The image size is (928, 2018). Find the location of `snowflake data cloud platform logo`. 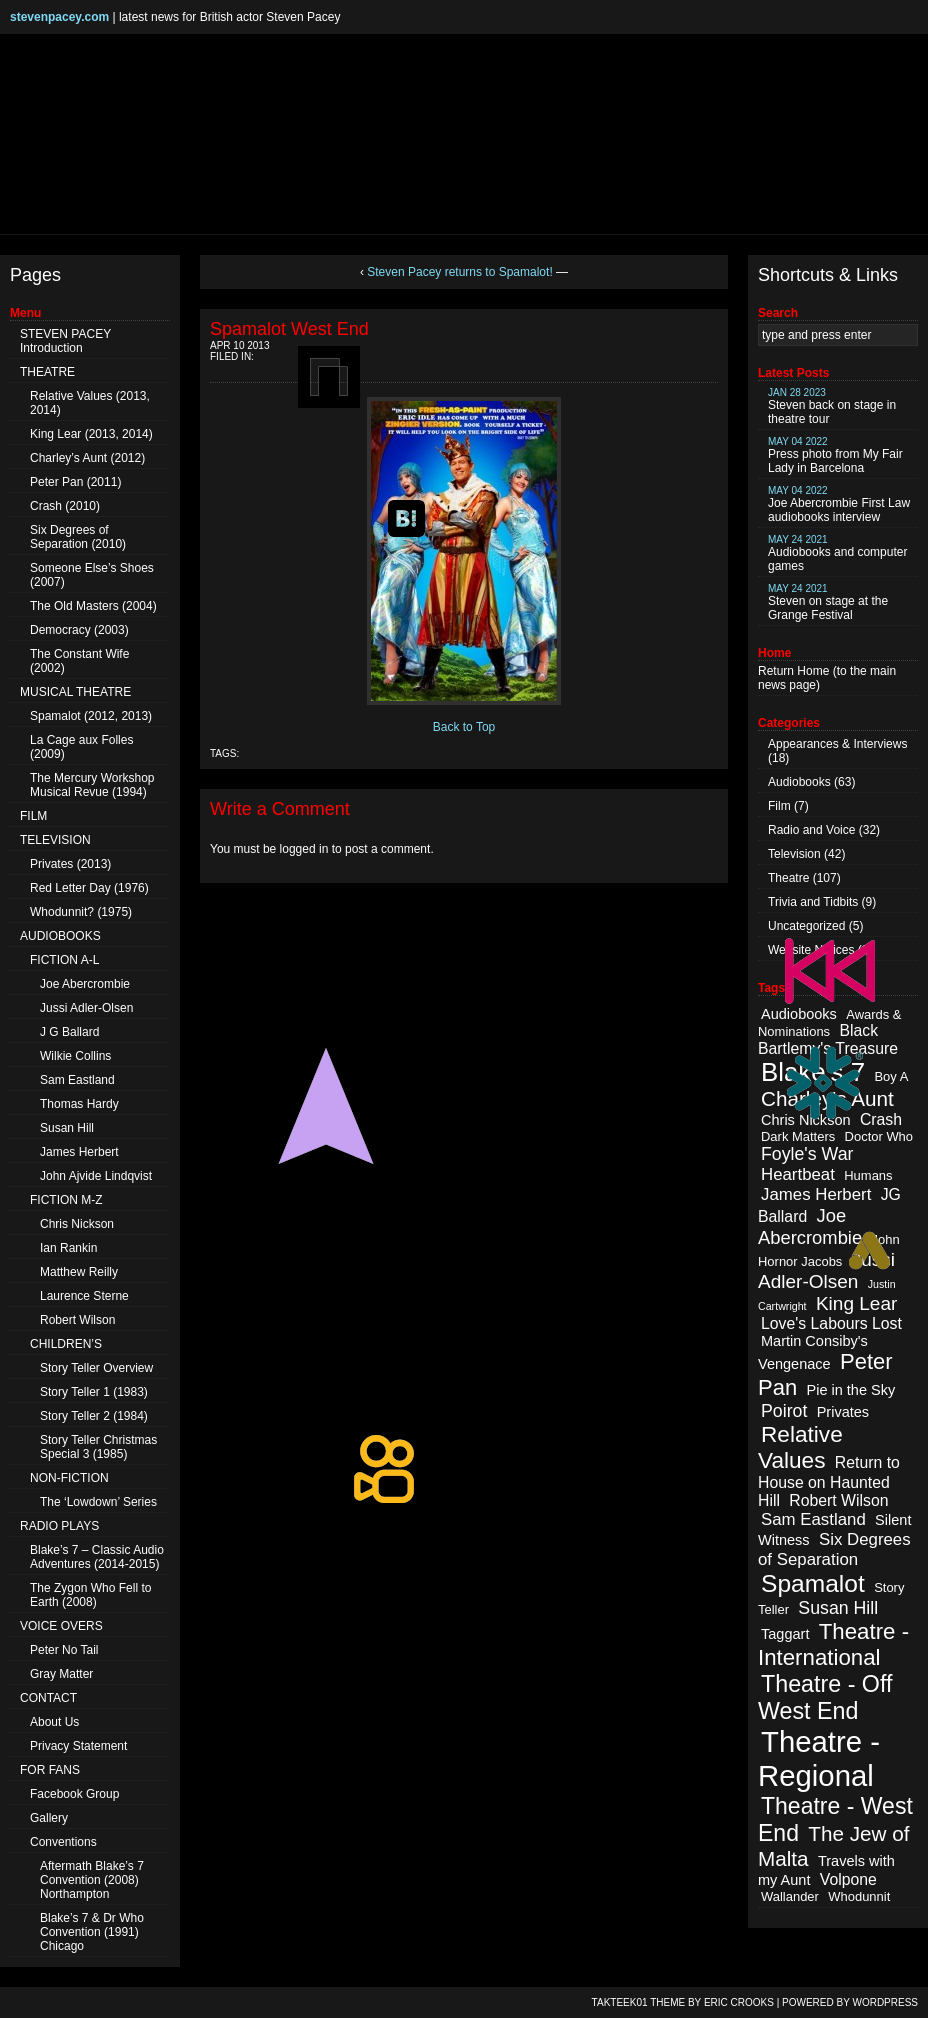

snowflake data cloud platform logo is located at coordinates (825, 1083).